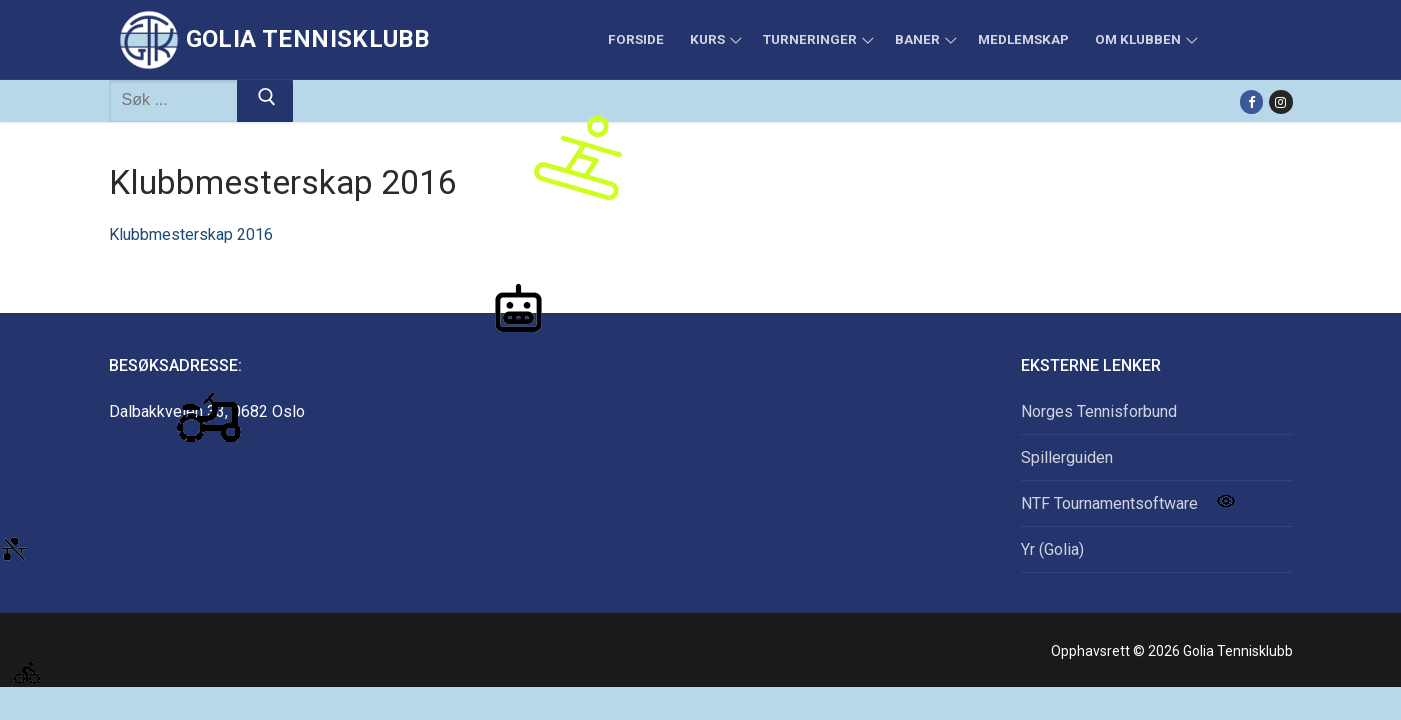 The height and width of the screenshot is (720, 1401). I want to click on indicates network connection unavailable, so click(14, 549).